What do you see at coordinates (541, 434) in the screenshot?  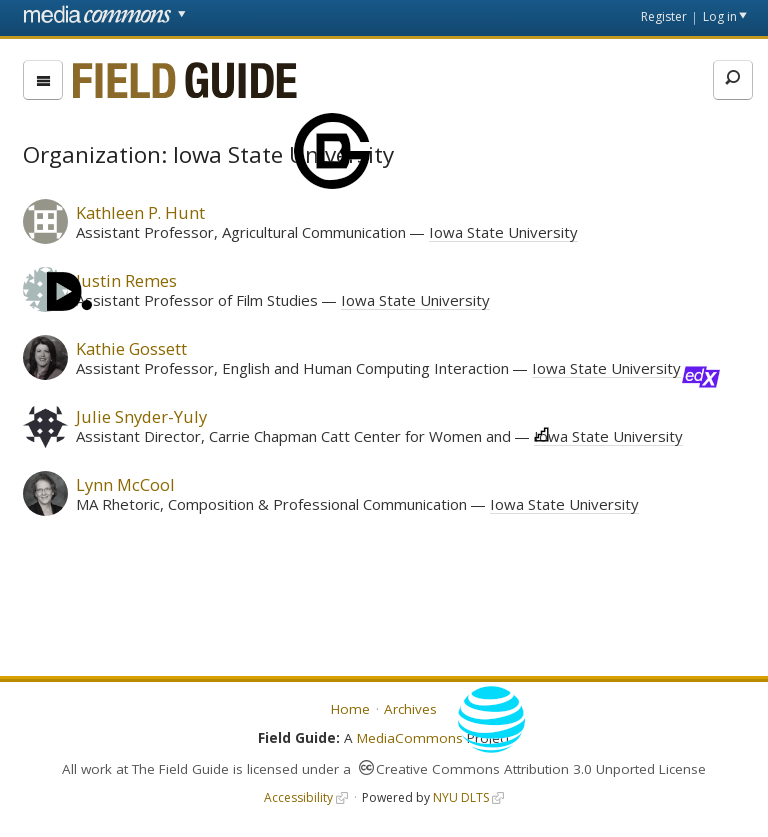 I see `indicates stairs or stairway access` at bounding box center [541, 434].